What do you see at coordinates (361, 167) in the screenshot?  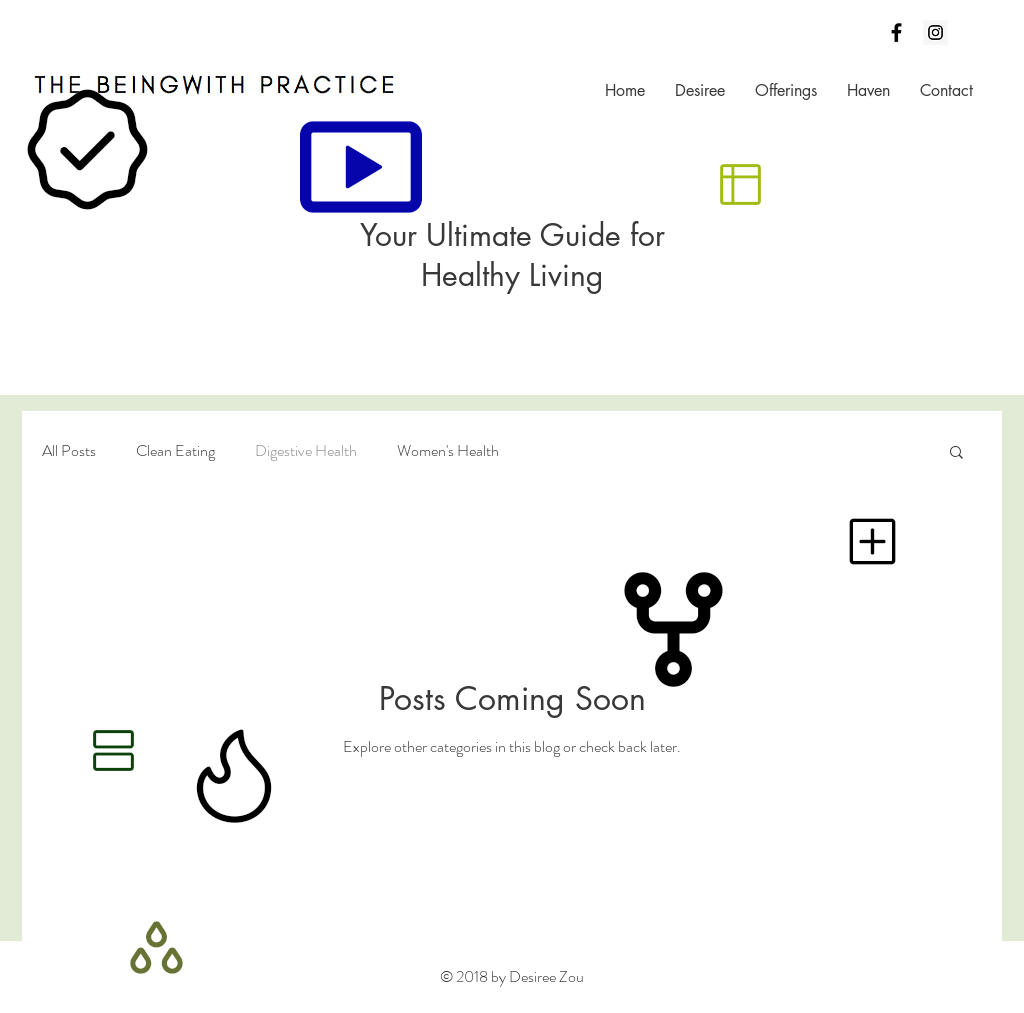 I see `play a video` at bounding box center [361, 167].